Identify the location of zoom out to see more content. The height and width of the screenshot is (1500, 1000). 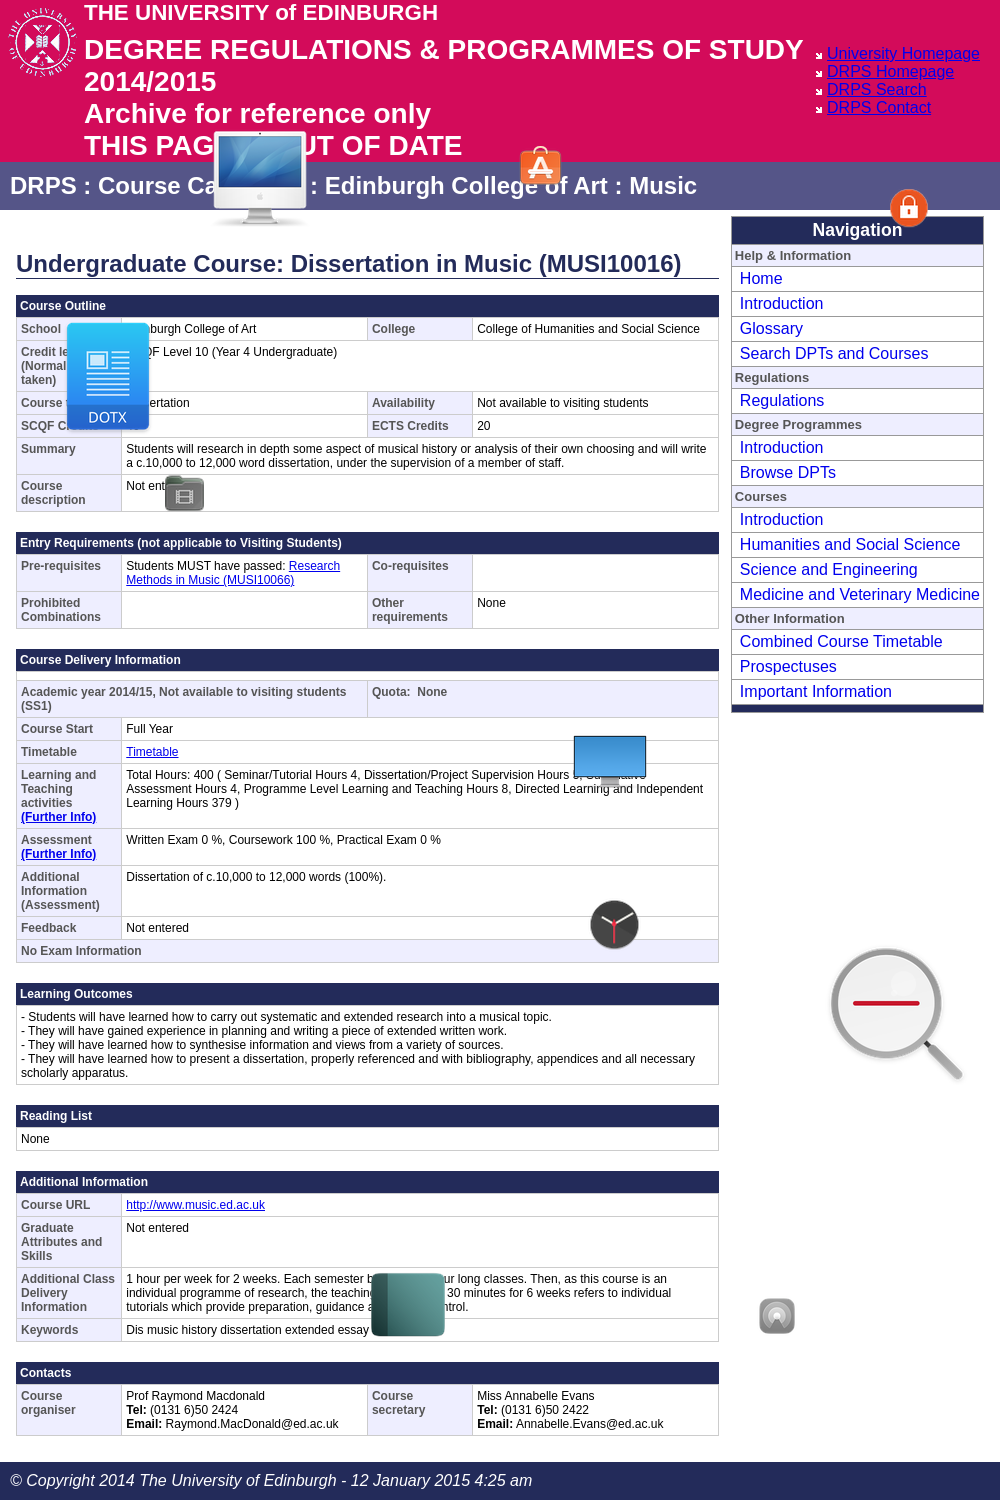
(895, 1012).